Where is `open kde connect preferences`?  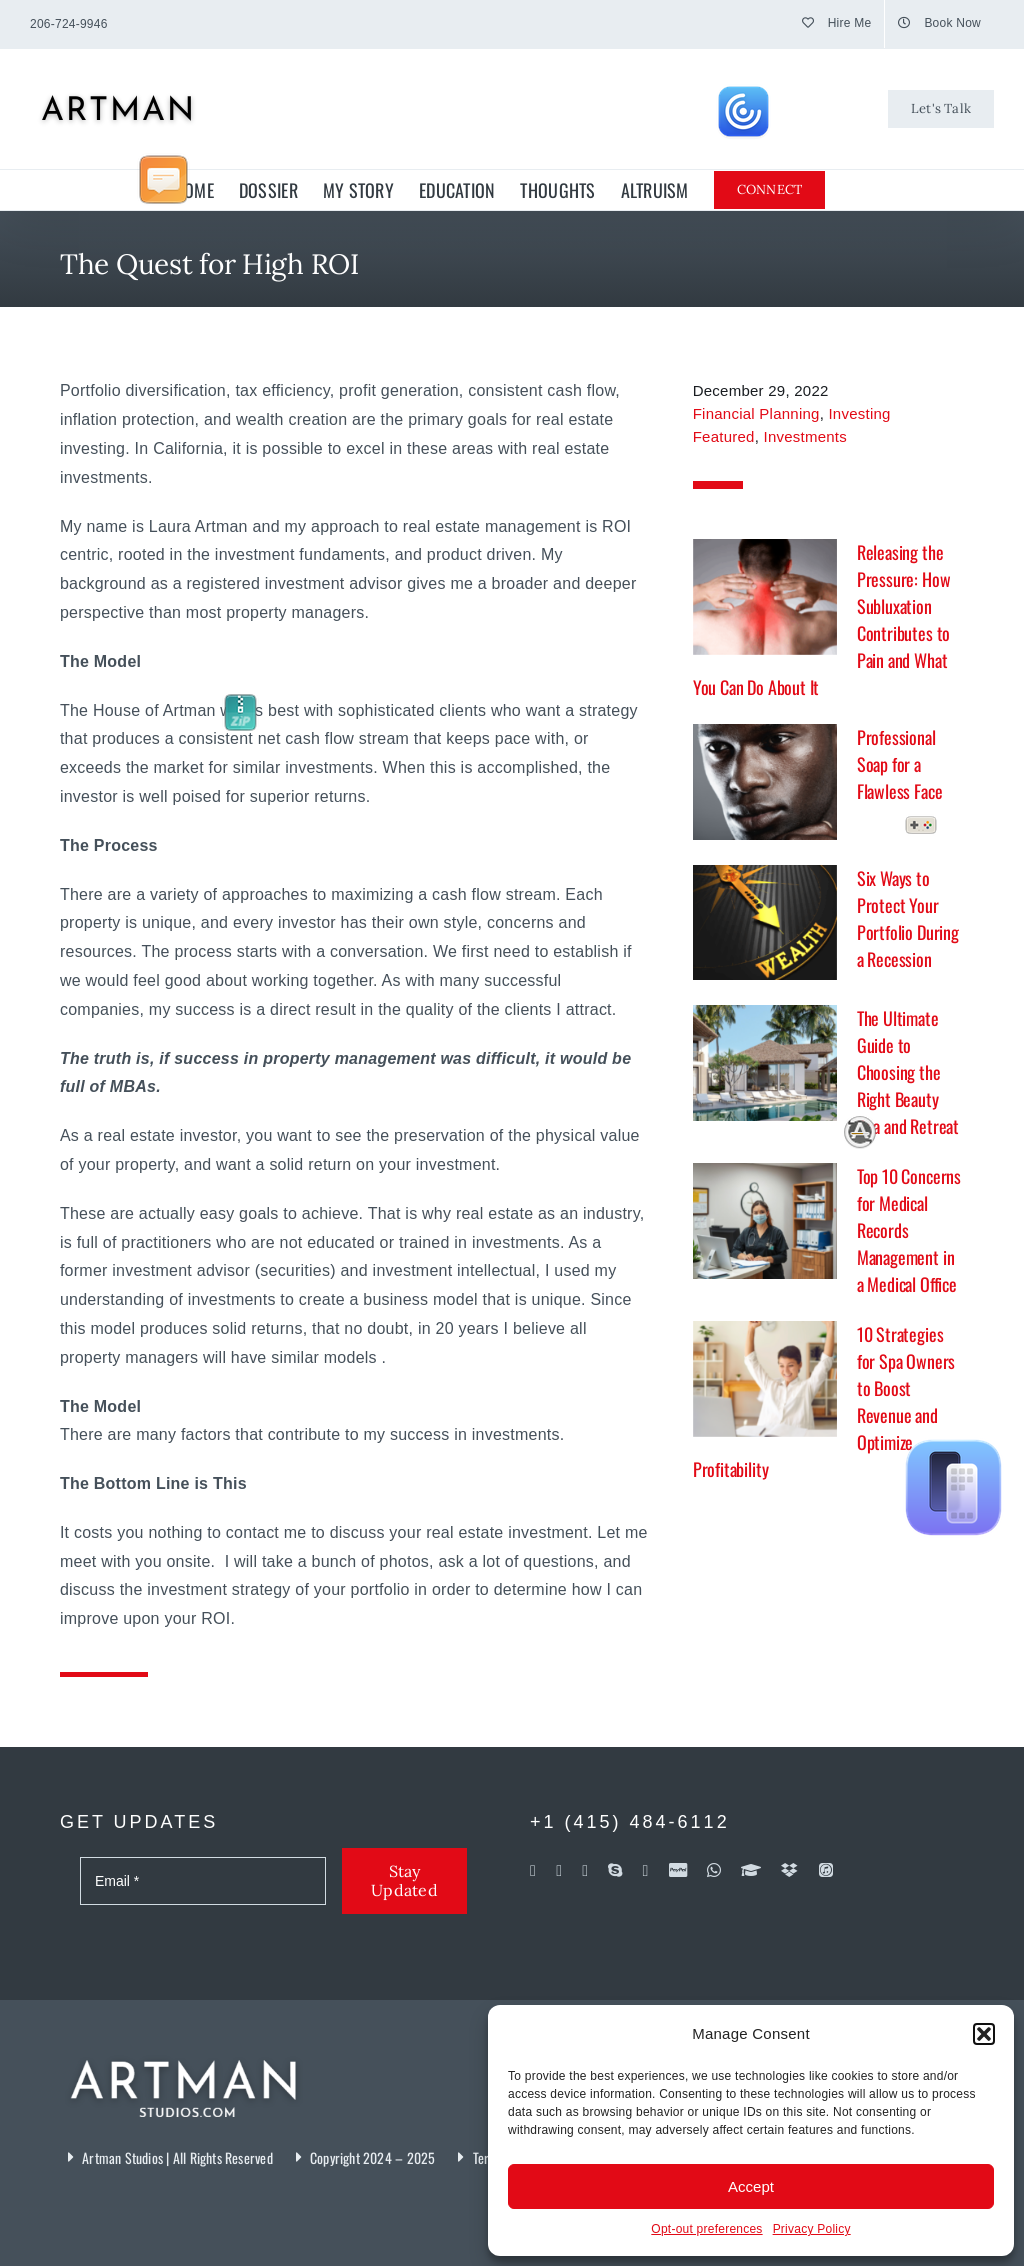
open kde connect preferences is located at coordinates (953, 1487).